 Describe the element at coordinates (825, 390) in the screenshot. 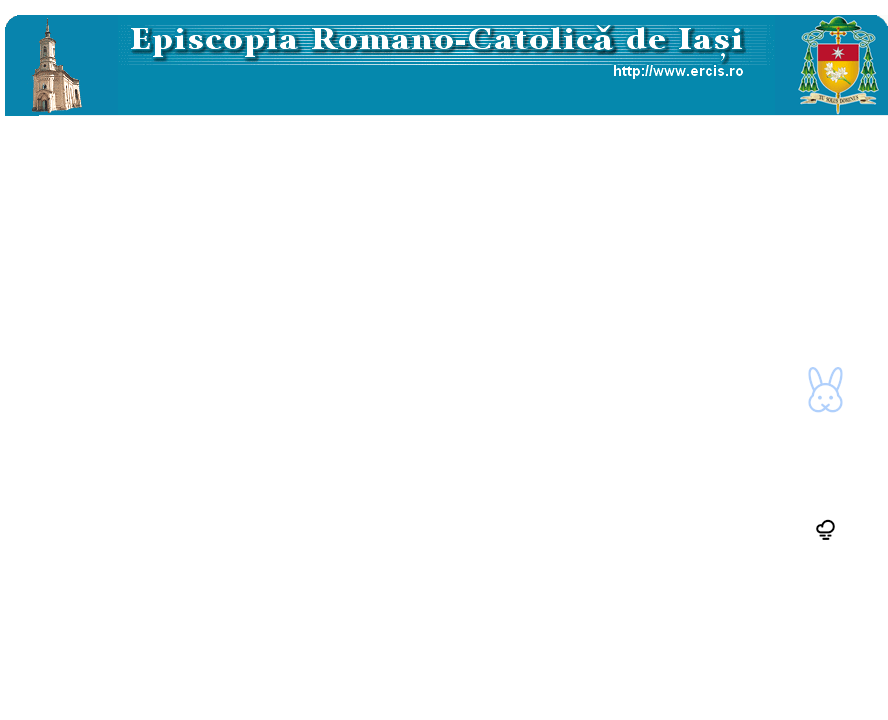

I see `access pet or animal-related features` at that location.